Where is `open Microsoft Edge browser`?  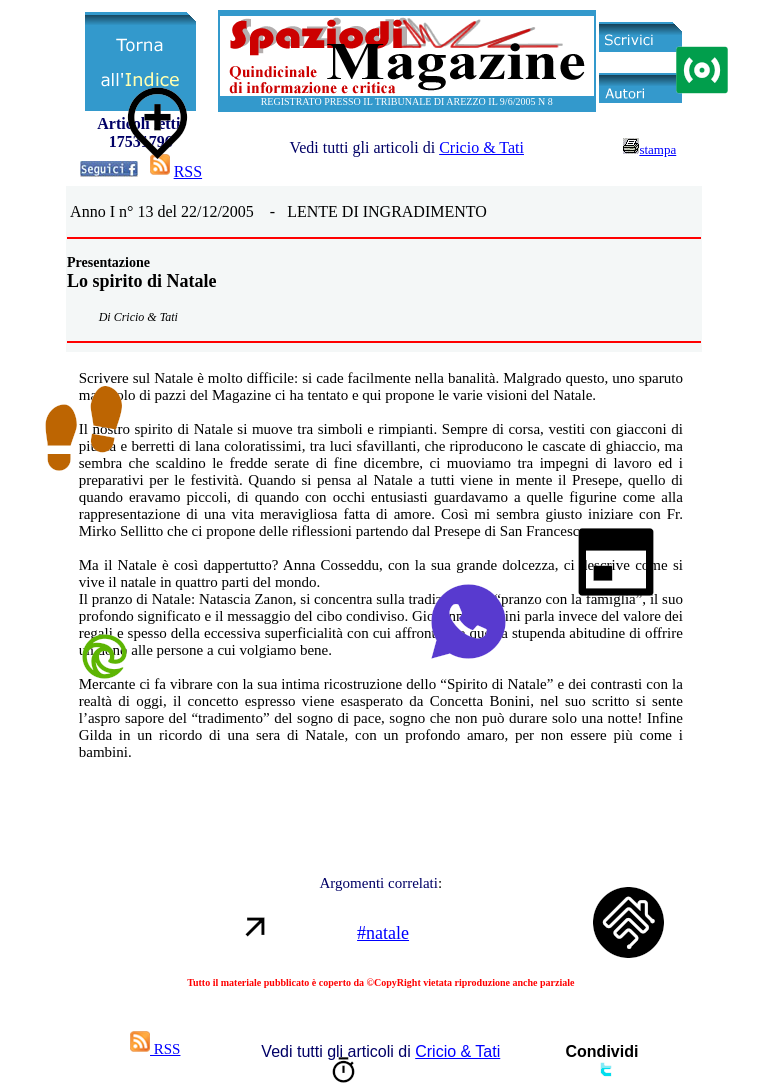
open Microsoft Edge browser is located at coordinates (104, 656).